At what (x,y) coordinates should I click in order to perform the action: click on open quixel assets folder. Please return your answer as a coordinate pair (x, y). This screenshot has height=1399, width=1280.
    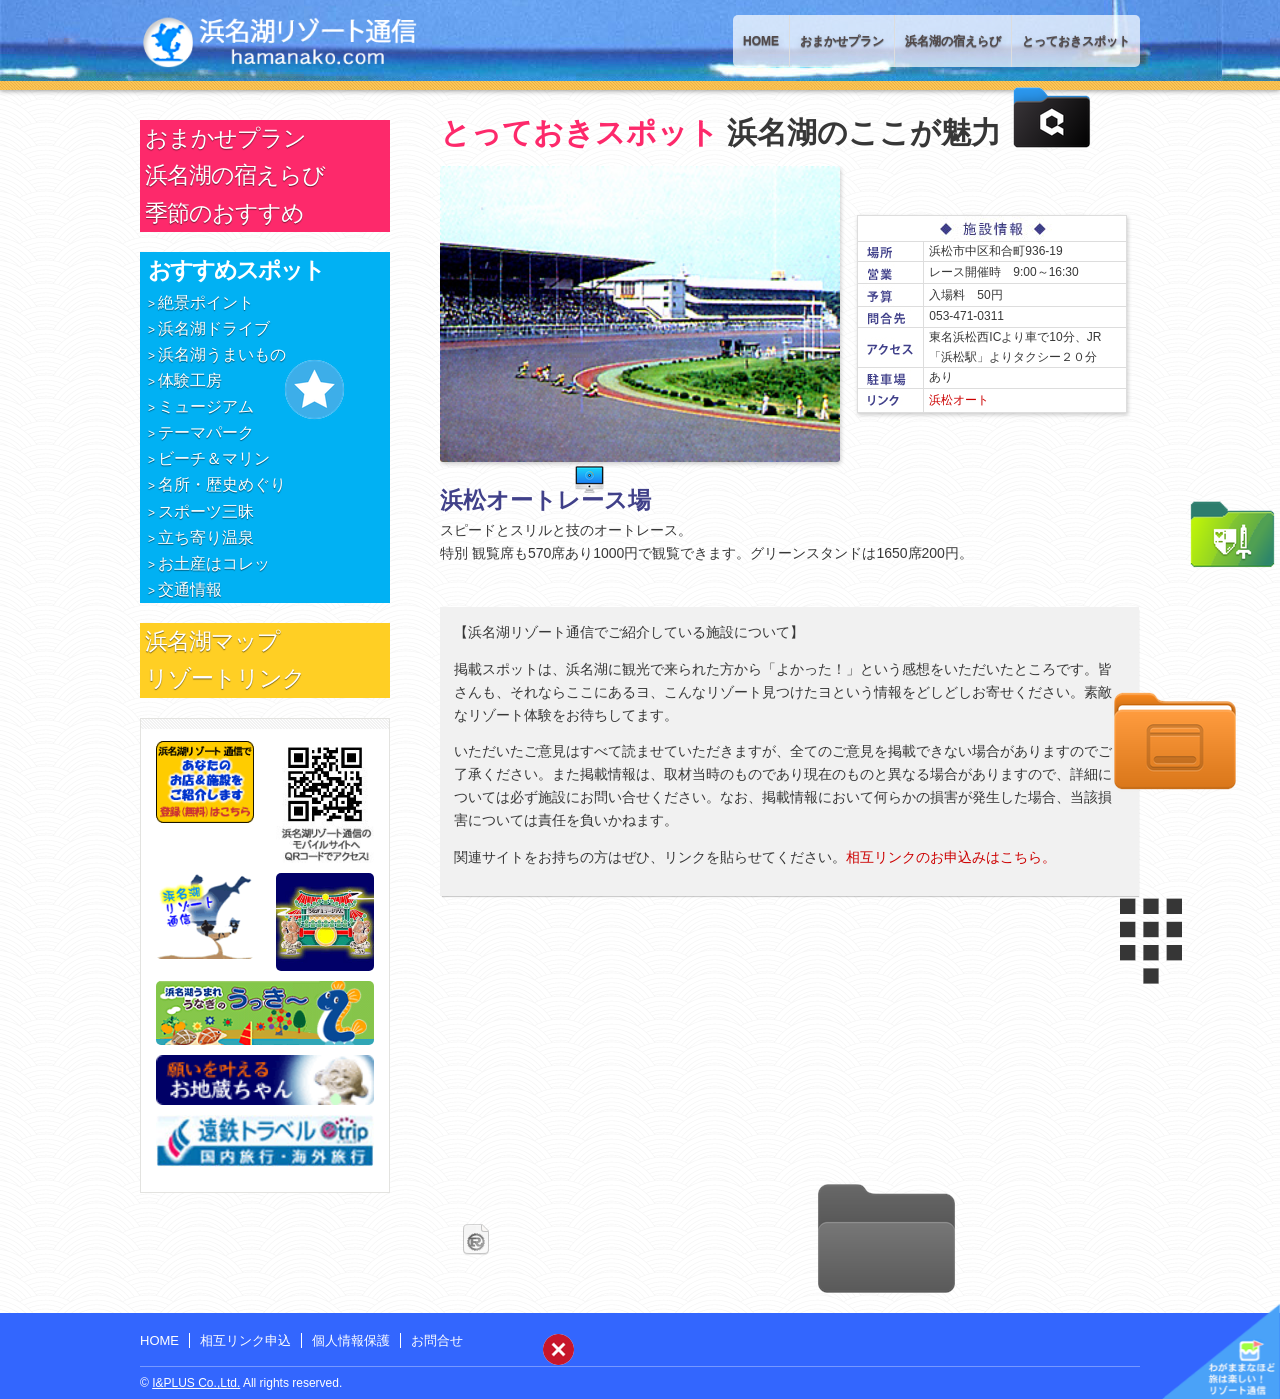
    Looking at the image, I should click on (1051, 119).